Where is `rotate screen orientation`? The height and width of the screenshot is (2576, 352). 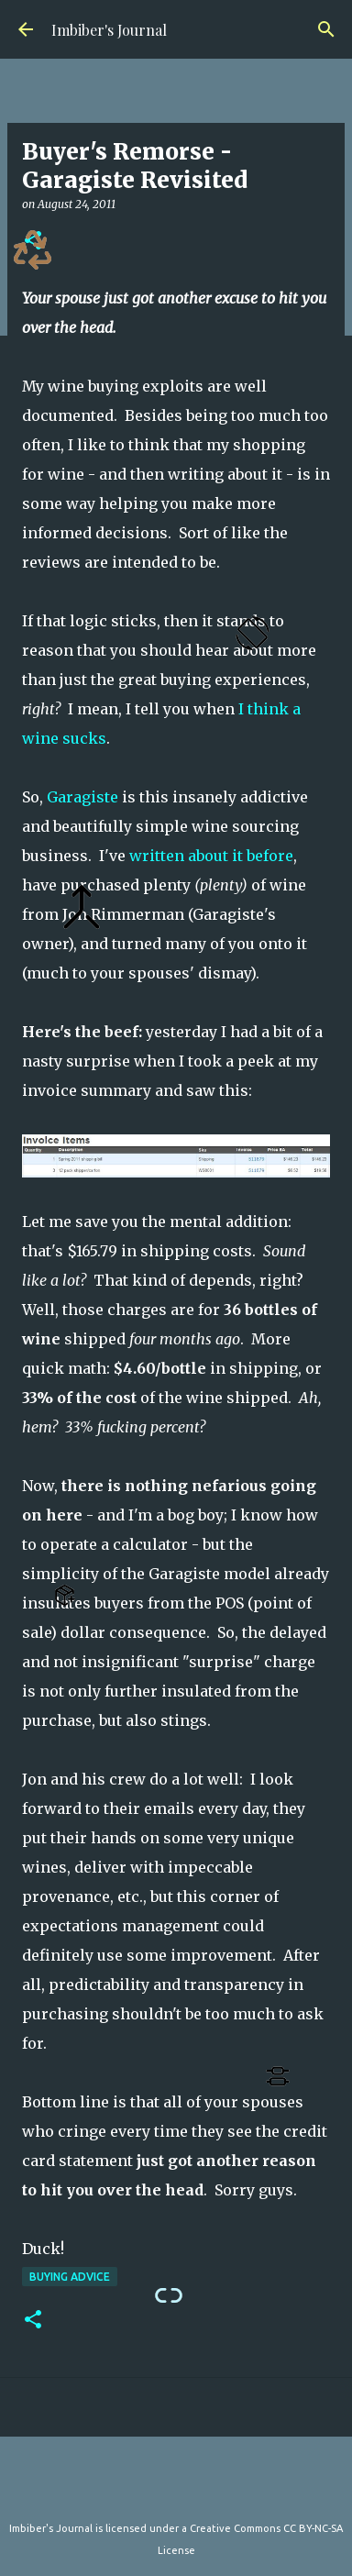
rotate screen orientation is located at coordinates (252, 633).